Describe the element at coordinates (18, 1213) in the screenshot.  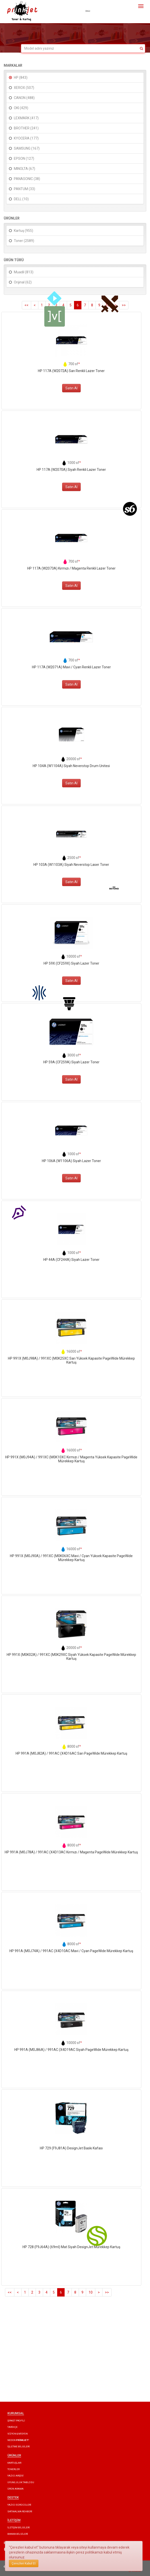
I see `access drawing or illustration tools` at that location.